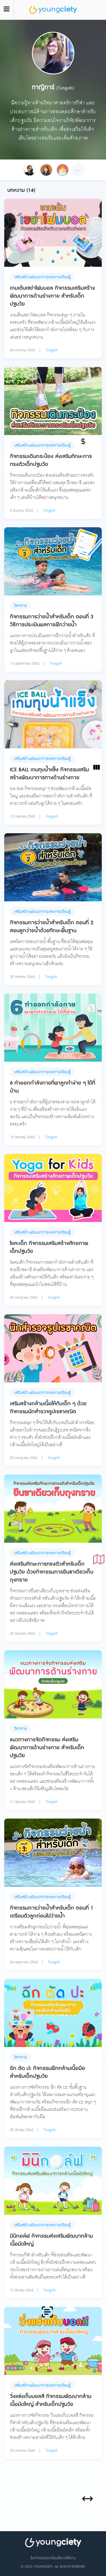 Image resolution: width=106 pixels, height=2576 pixels. I want to click on resize element horizontally, so click(87, 2499).